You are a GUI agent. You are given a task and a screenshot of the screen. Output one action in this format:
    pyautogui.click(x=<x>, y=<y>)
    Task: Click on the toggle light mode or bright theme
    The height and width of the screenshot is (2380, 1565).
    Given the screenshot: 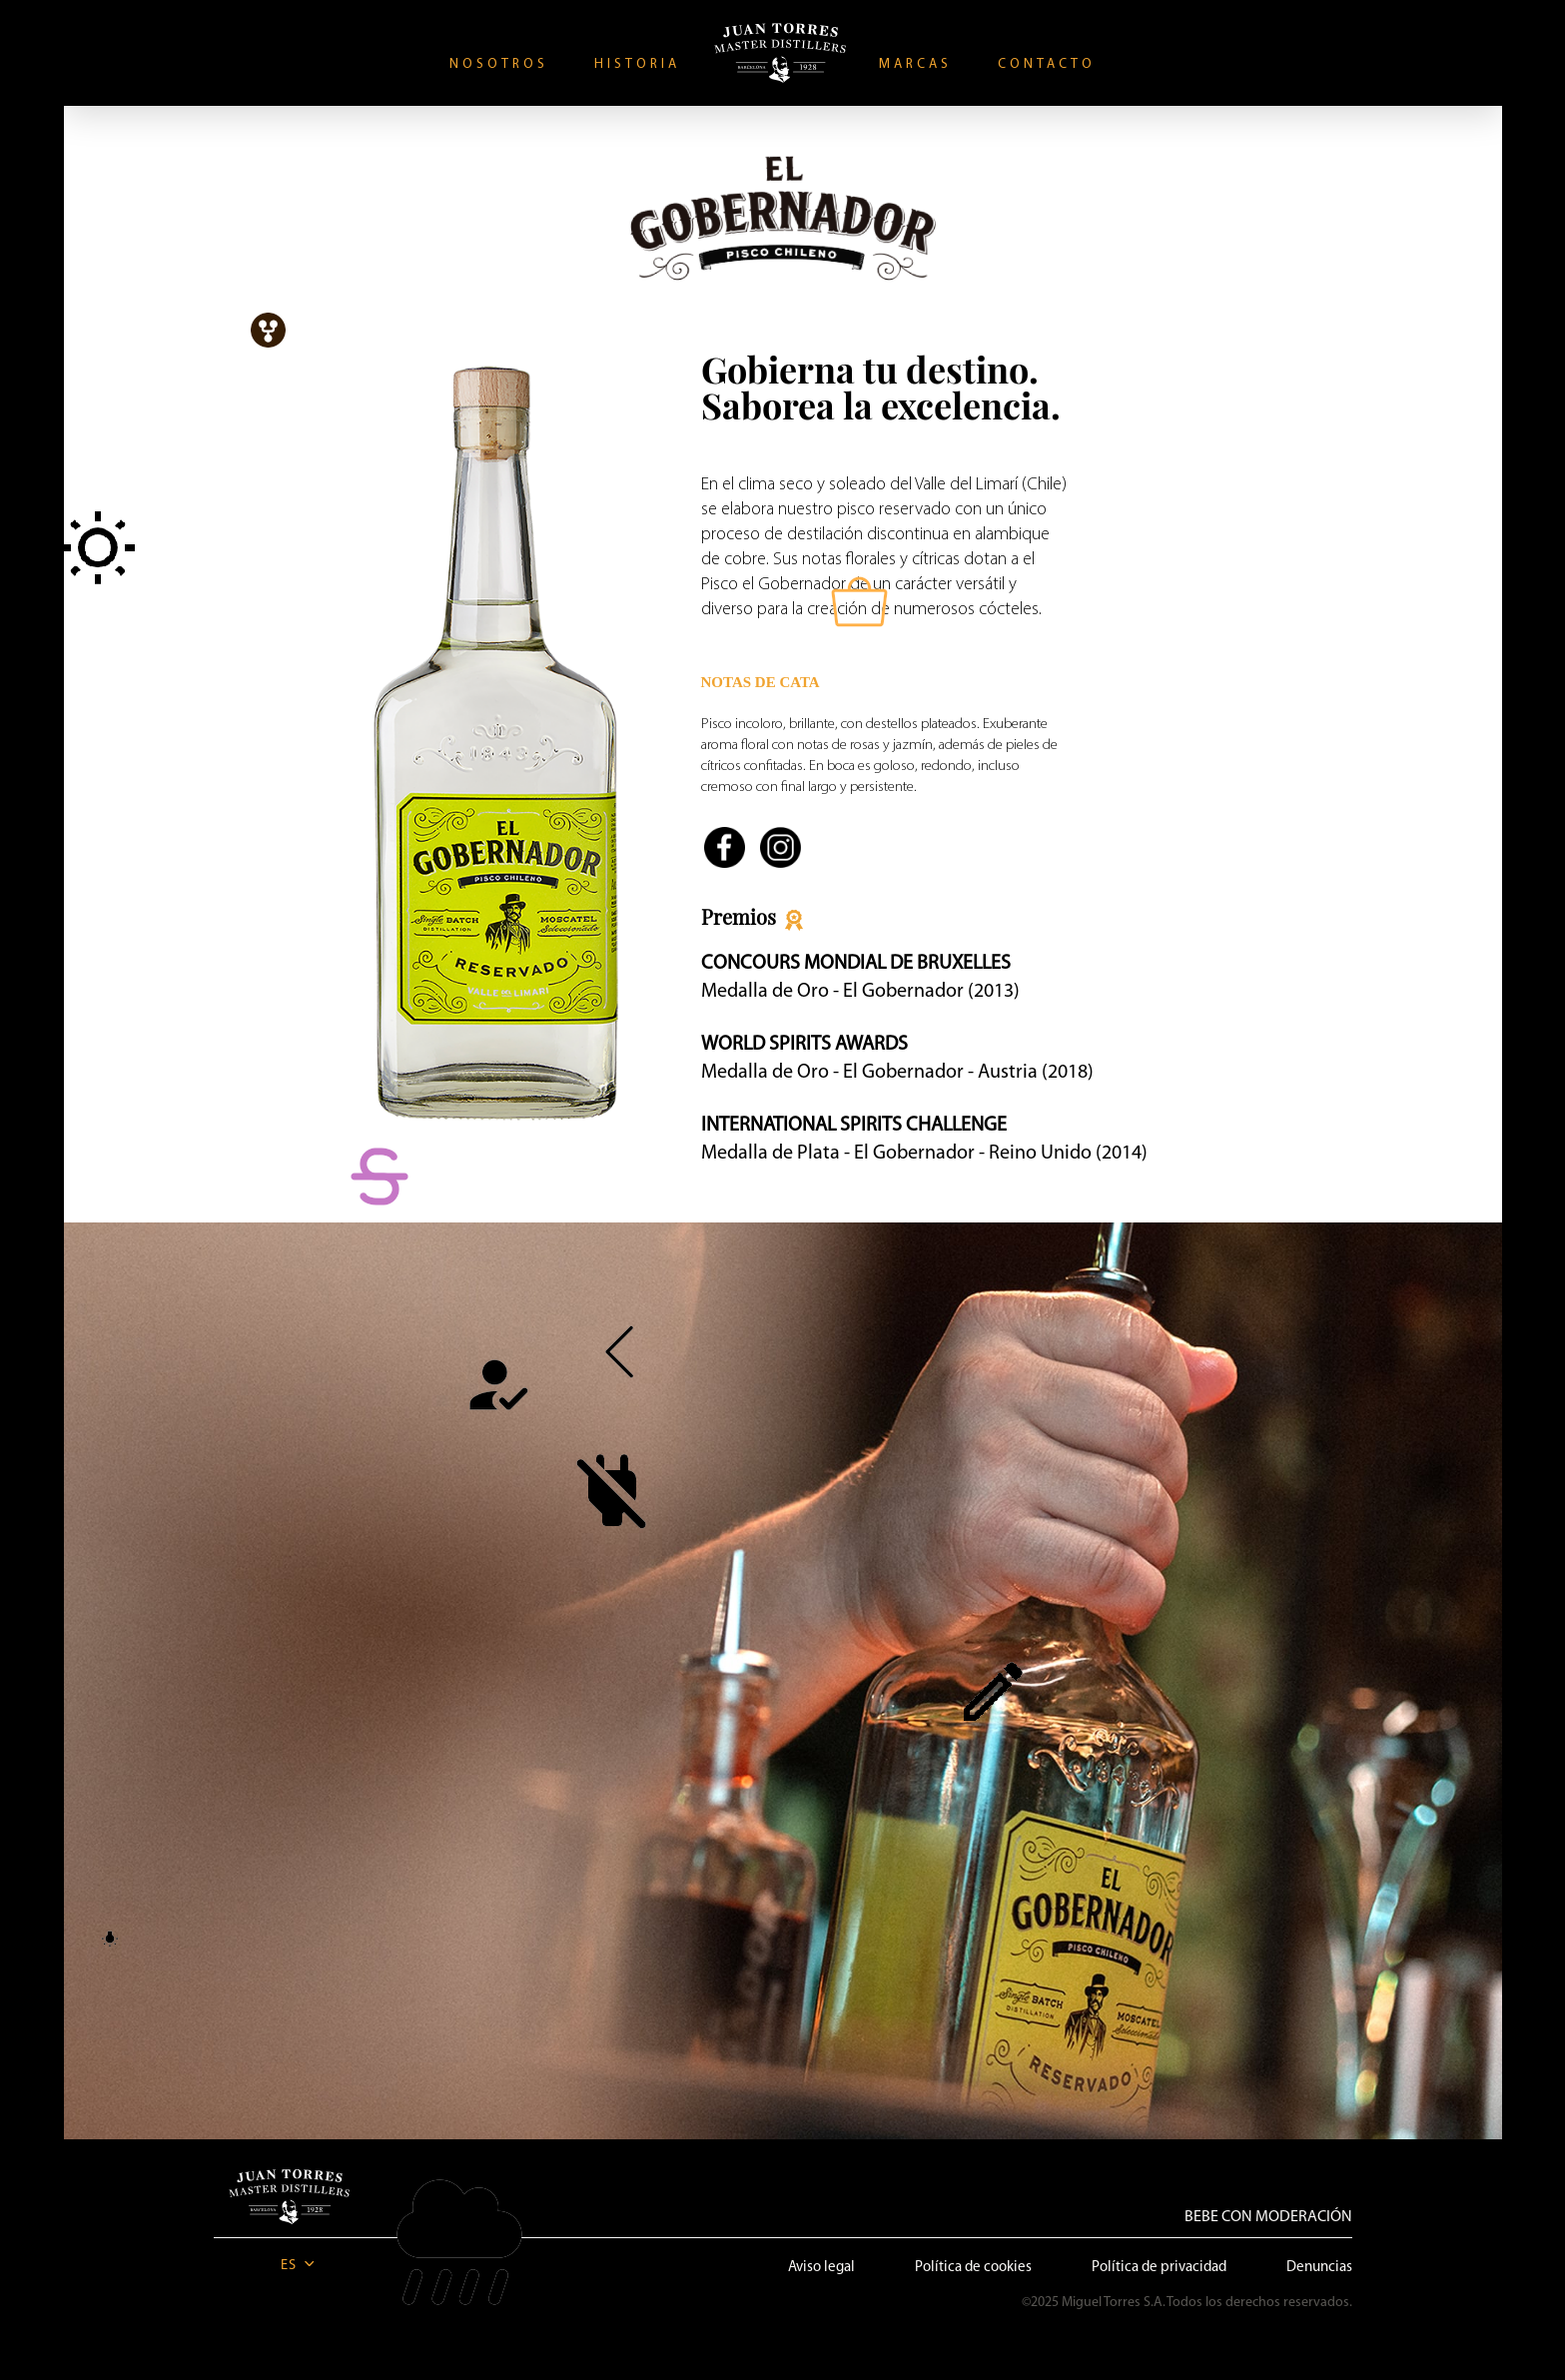 What is the action you would take?
    pyautogui.click(x=98, y=549)
    